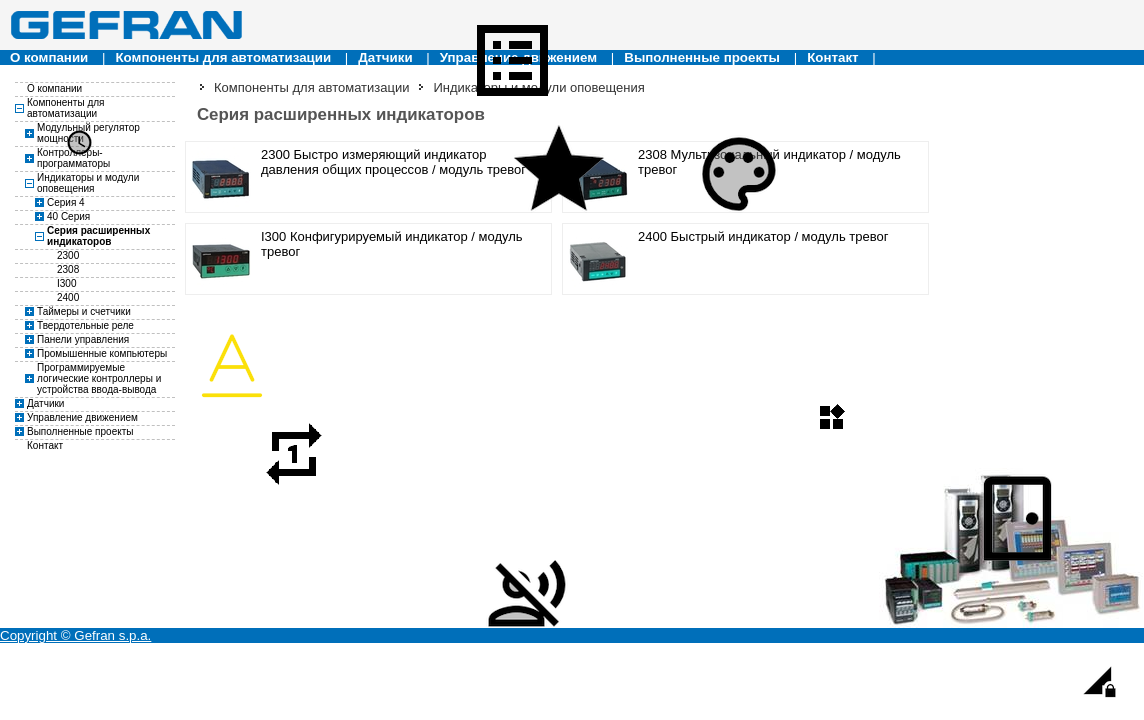 The width and height of the screenshot is (1144, 720). Describe the element at coordinates (232, 367) in the screenshot. I see `apply underline formatting to selected text` at that location.